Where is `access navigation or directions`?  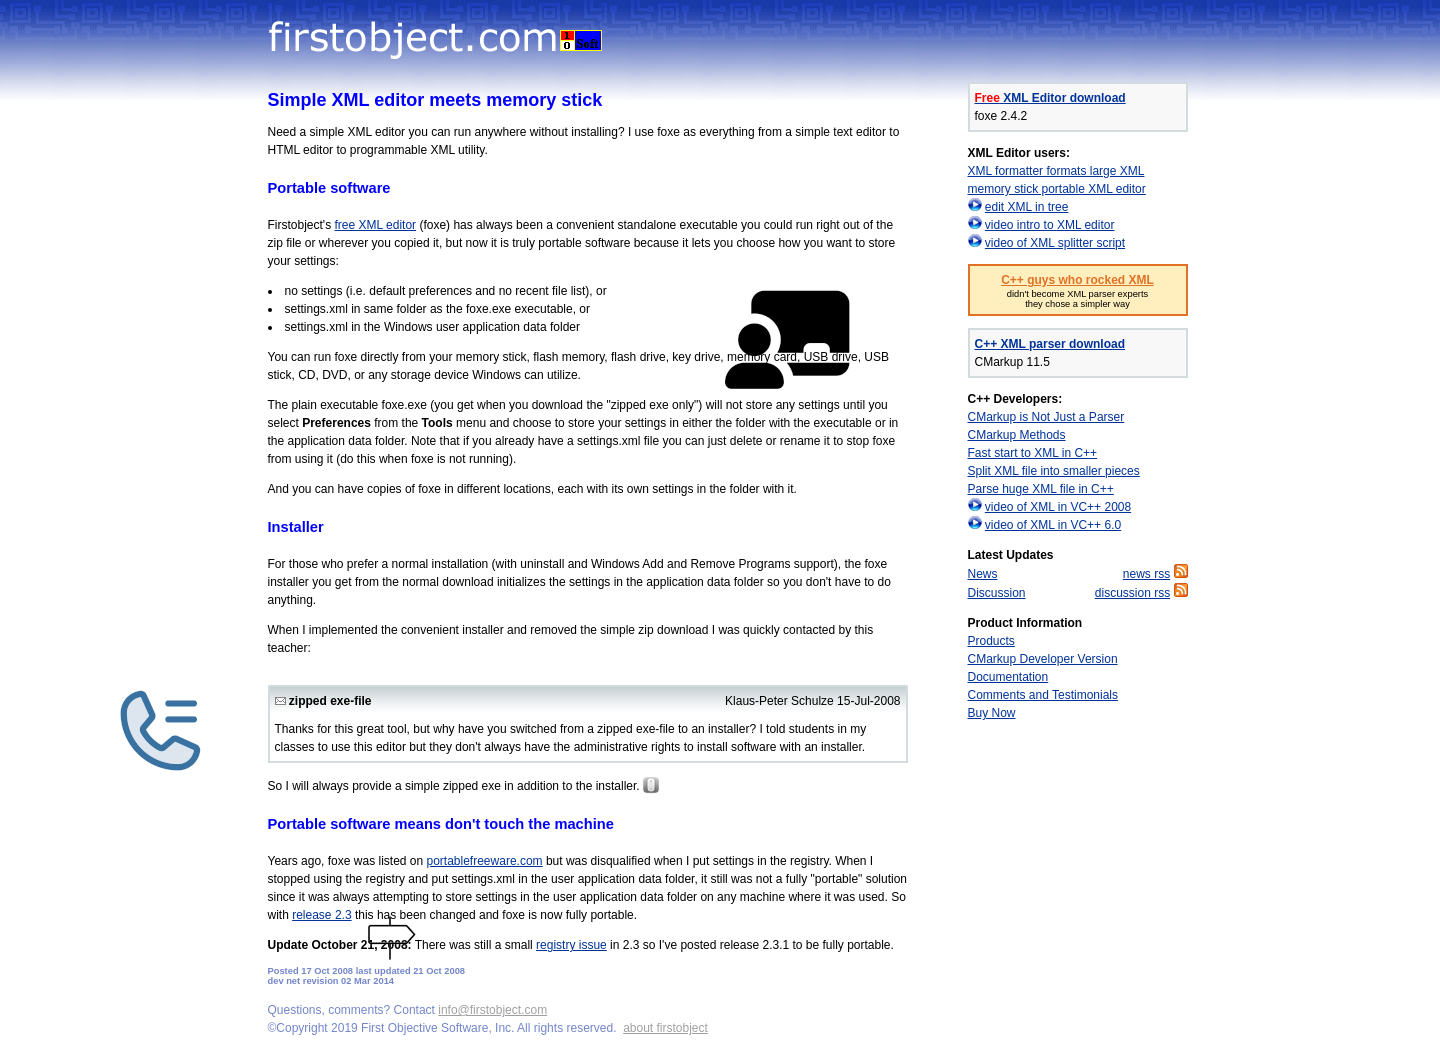
access navigation or directions is located at coordinates (390, 938).